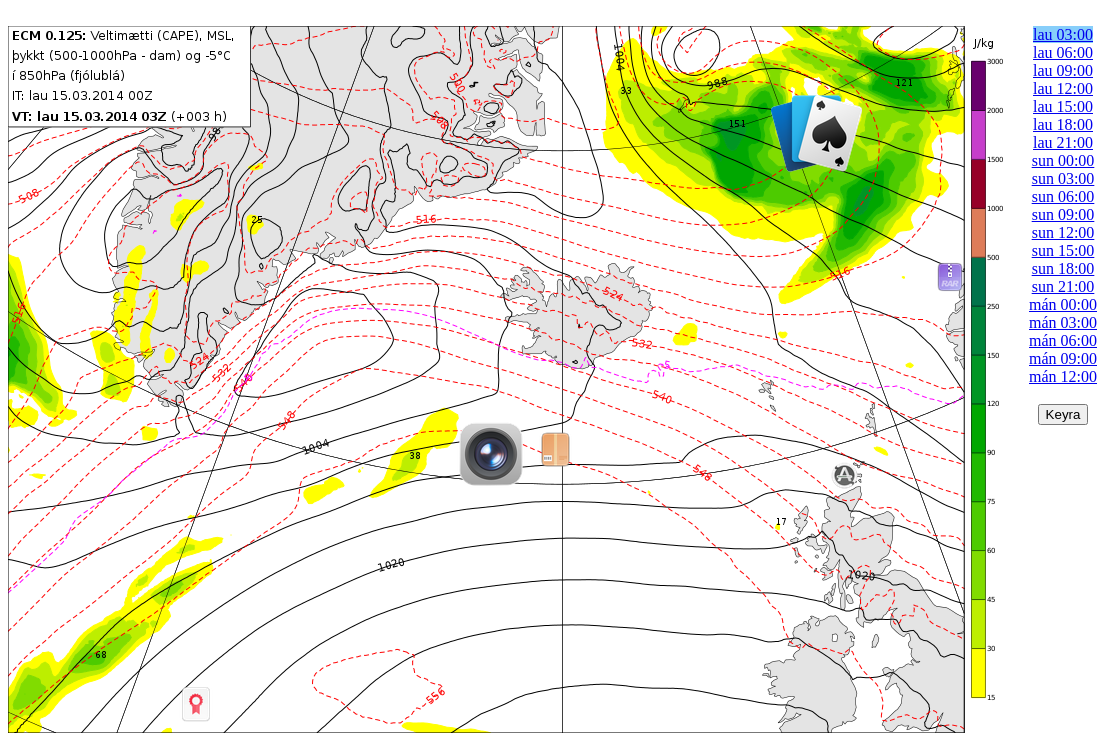  I want to click on open the solitaire card game app, so click(816, 133).